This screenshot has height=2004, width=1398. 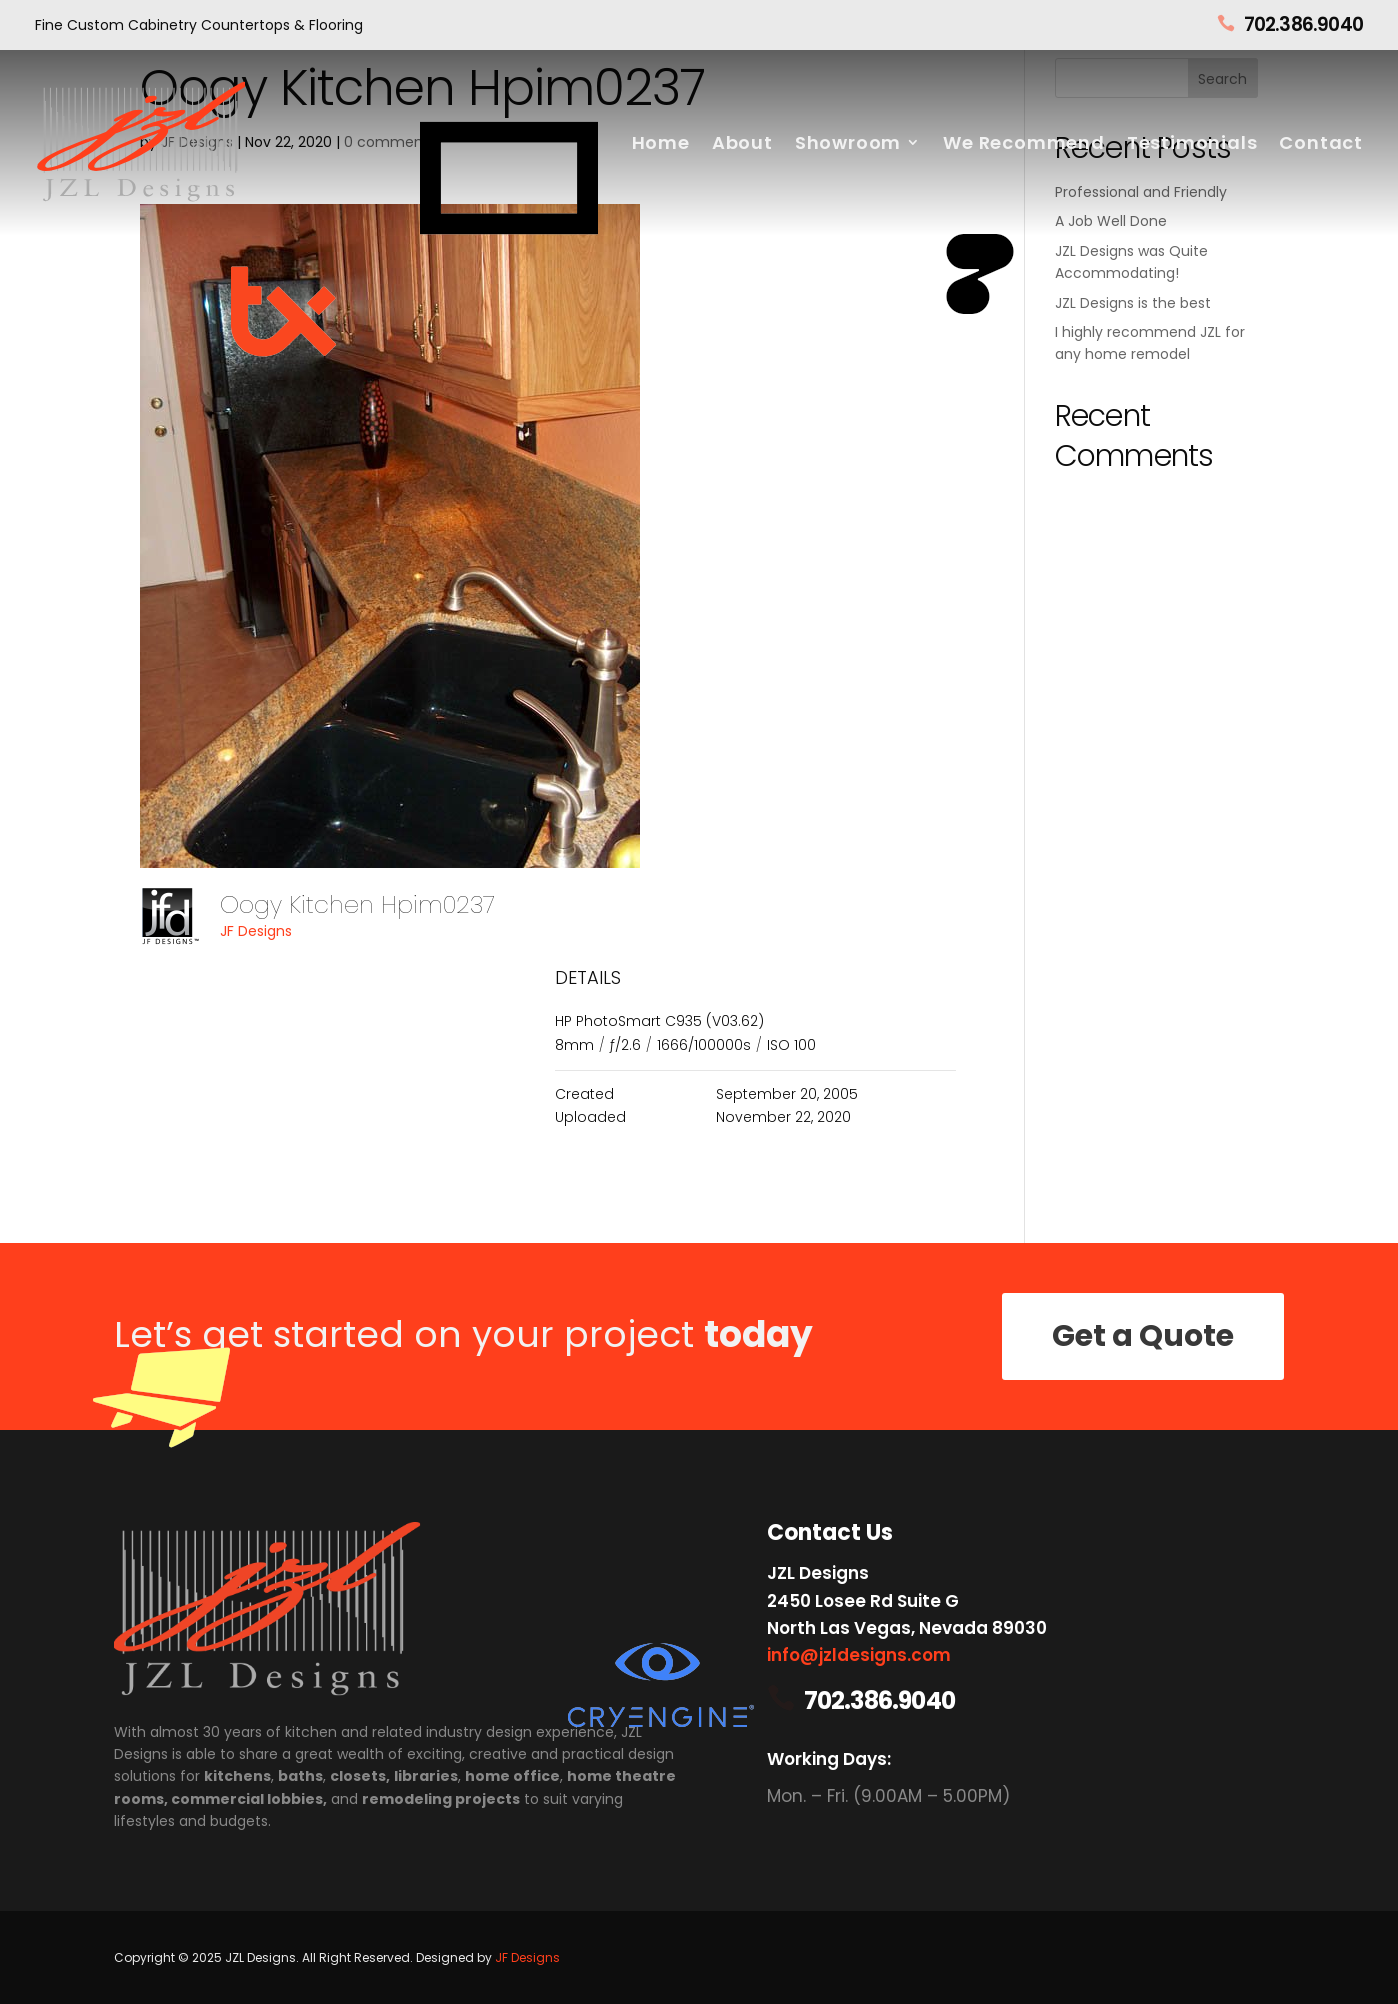 I want to click on visit the CryEngine website or documentation, so click(x=661, y=1685).